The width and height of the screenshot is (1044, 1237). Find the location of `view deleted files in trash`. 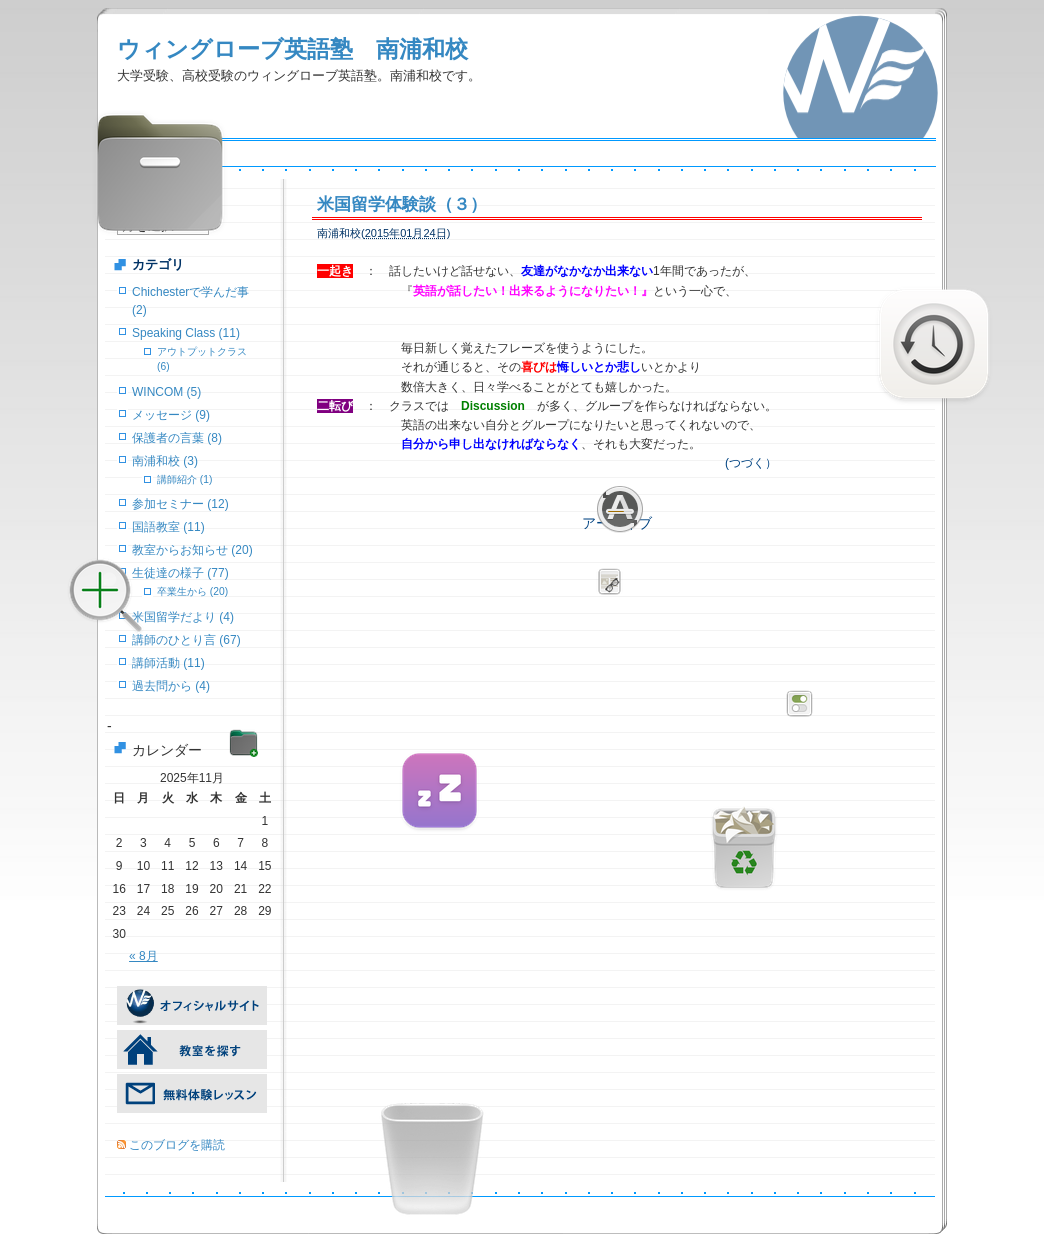

view deleted files in trash is located at coordinates (744, 848).